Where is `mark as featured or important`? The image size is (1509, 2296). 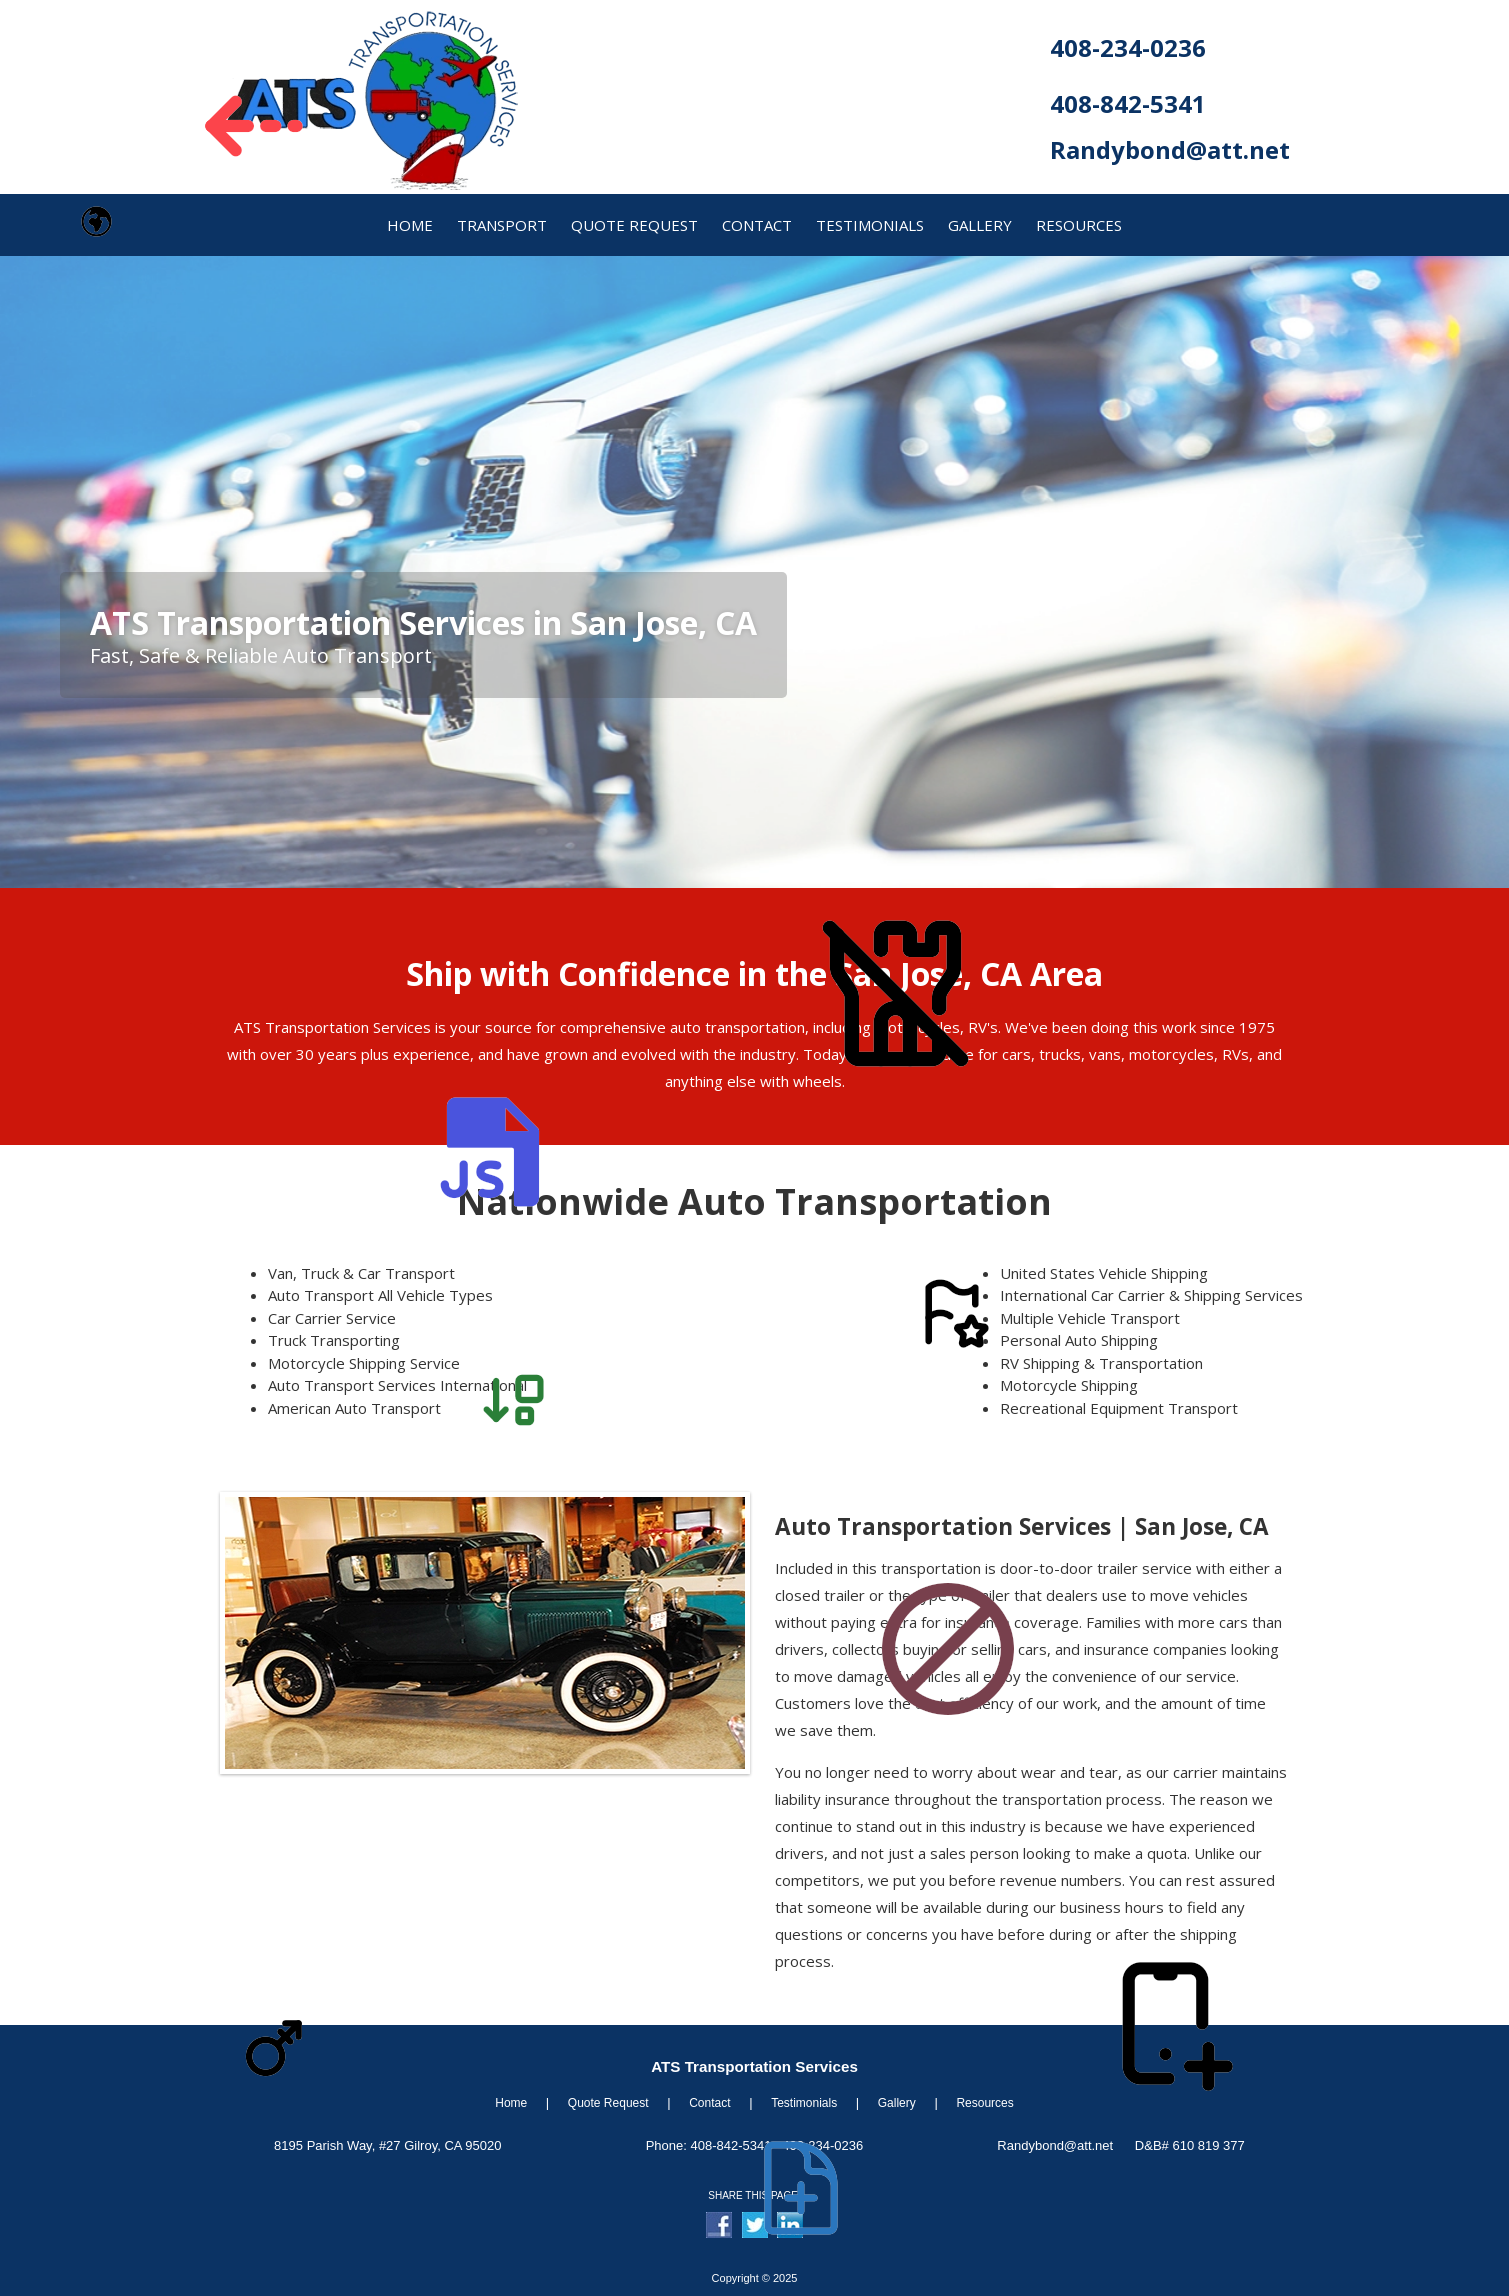 mark as featured or important is located at coordinates (952, 1311).